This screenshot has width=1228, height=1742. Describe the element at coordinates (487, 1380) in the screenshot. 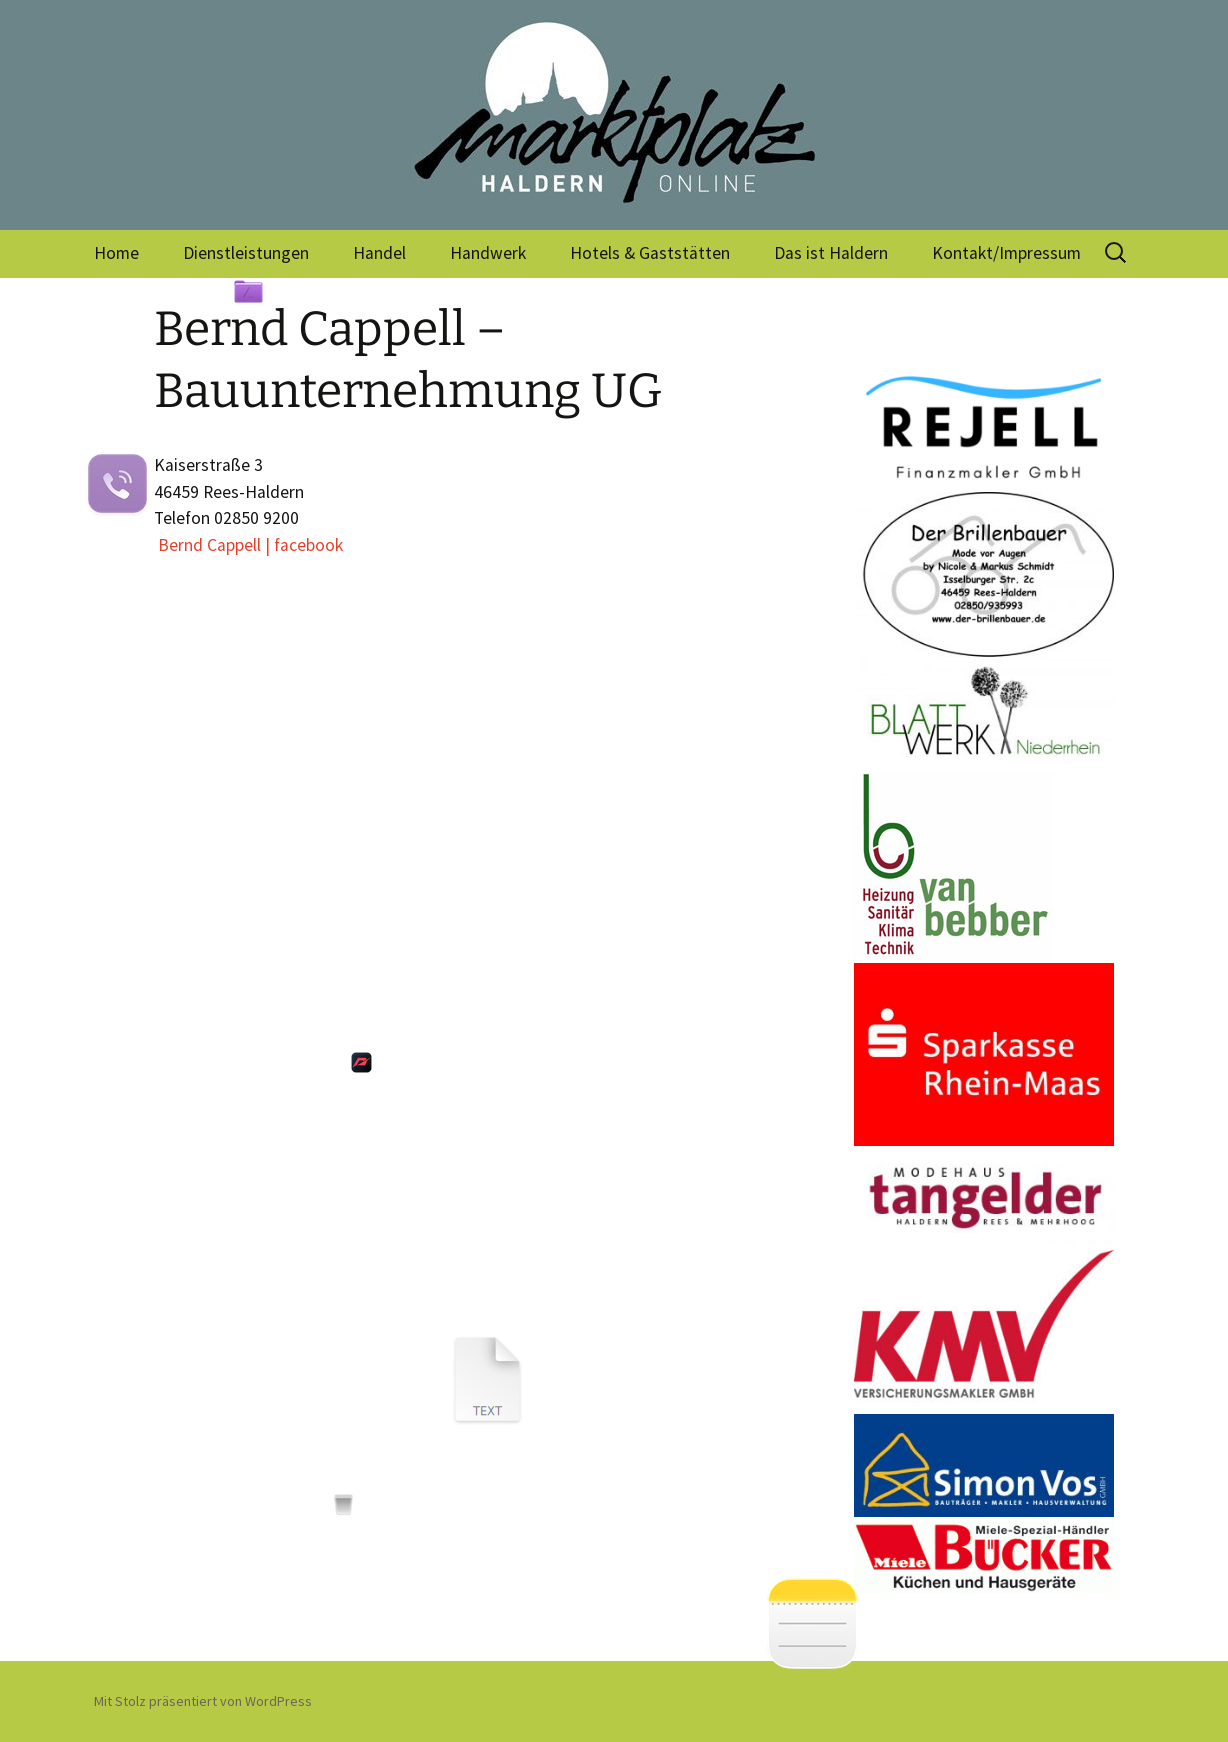

I see `generic file type template icon` at that location.